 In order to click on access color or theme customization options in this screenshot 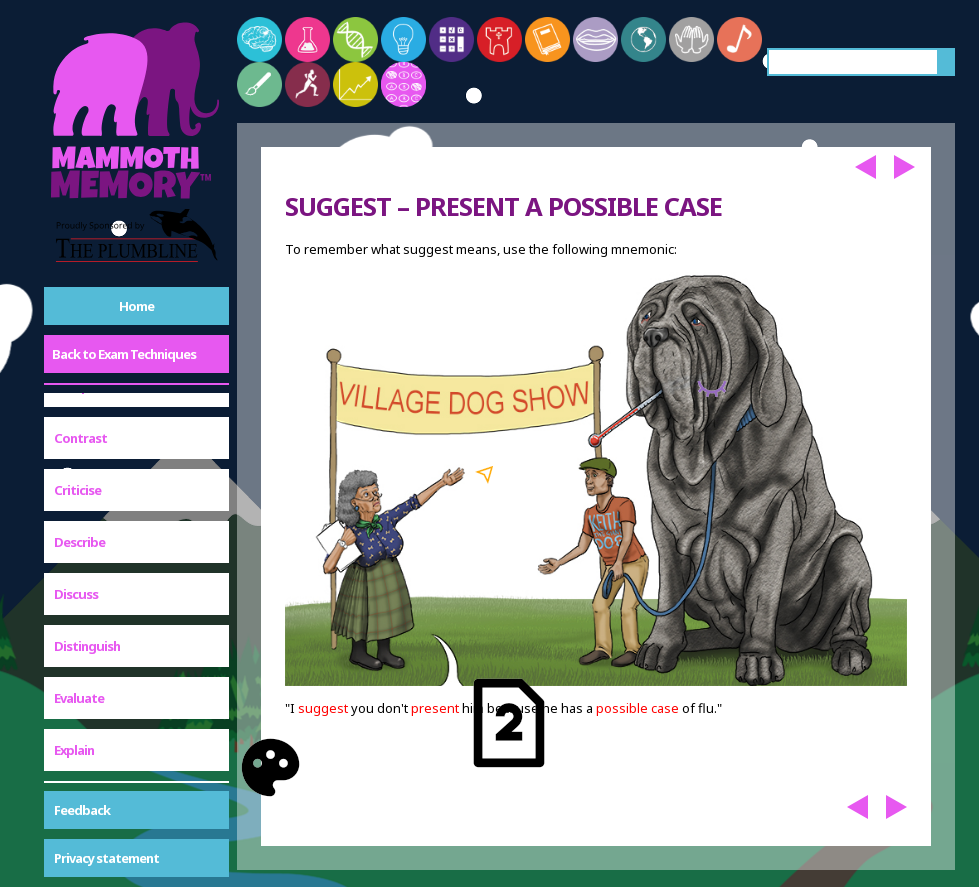, I will do `click(270, 767)`.